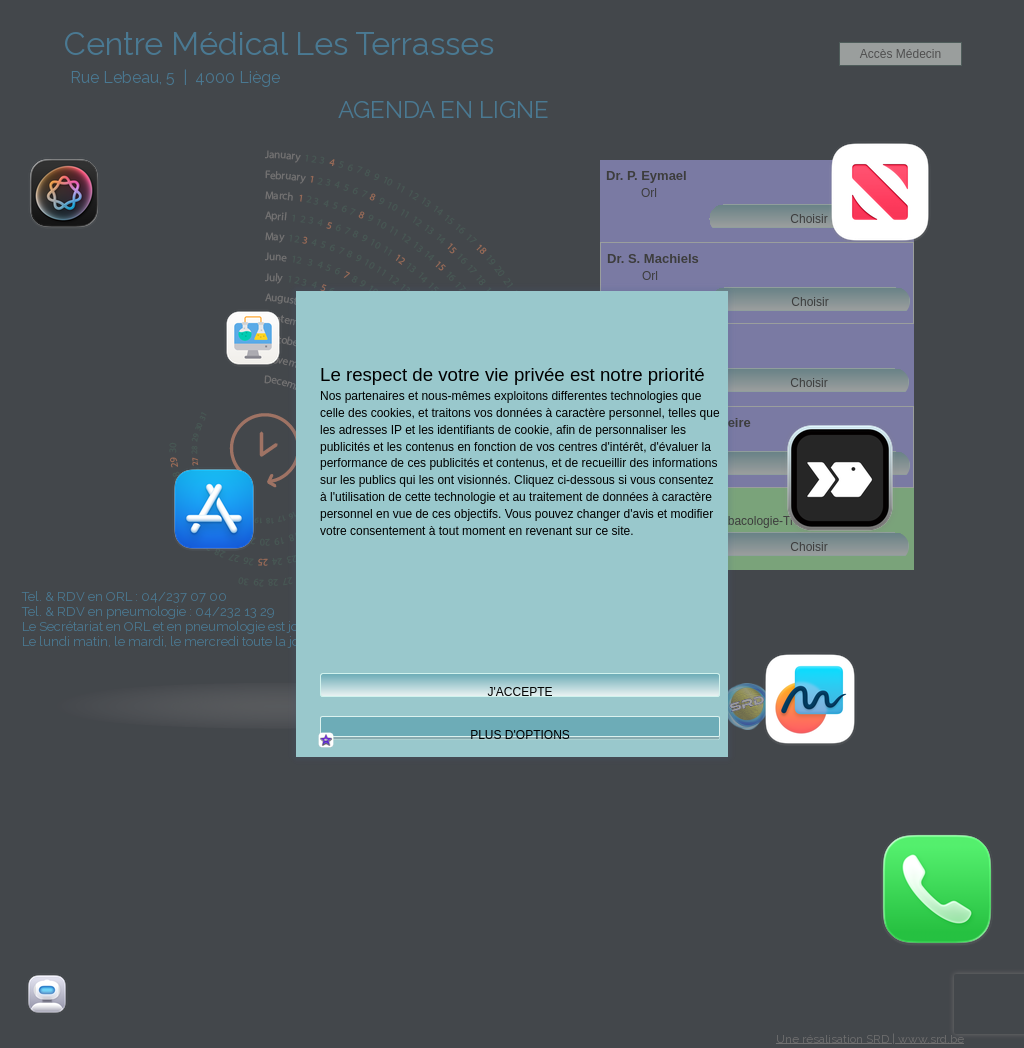 This screenshot has width=1024, height=1048. Describe the element at coordinates (840, 478) in the screenshot. I see `open fish shell terminal application` at that location.